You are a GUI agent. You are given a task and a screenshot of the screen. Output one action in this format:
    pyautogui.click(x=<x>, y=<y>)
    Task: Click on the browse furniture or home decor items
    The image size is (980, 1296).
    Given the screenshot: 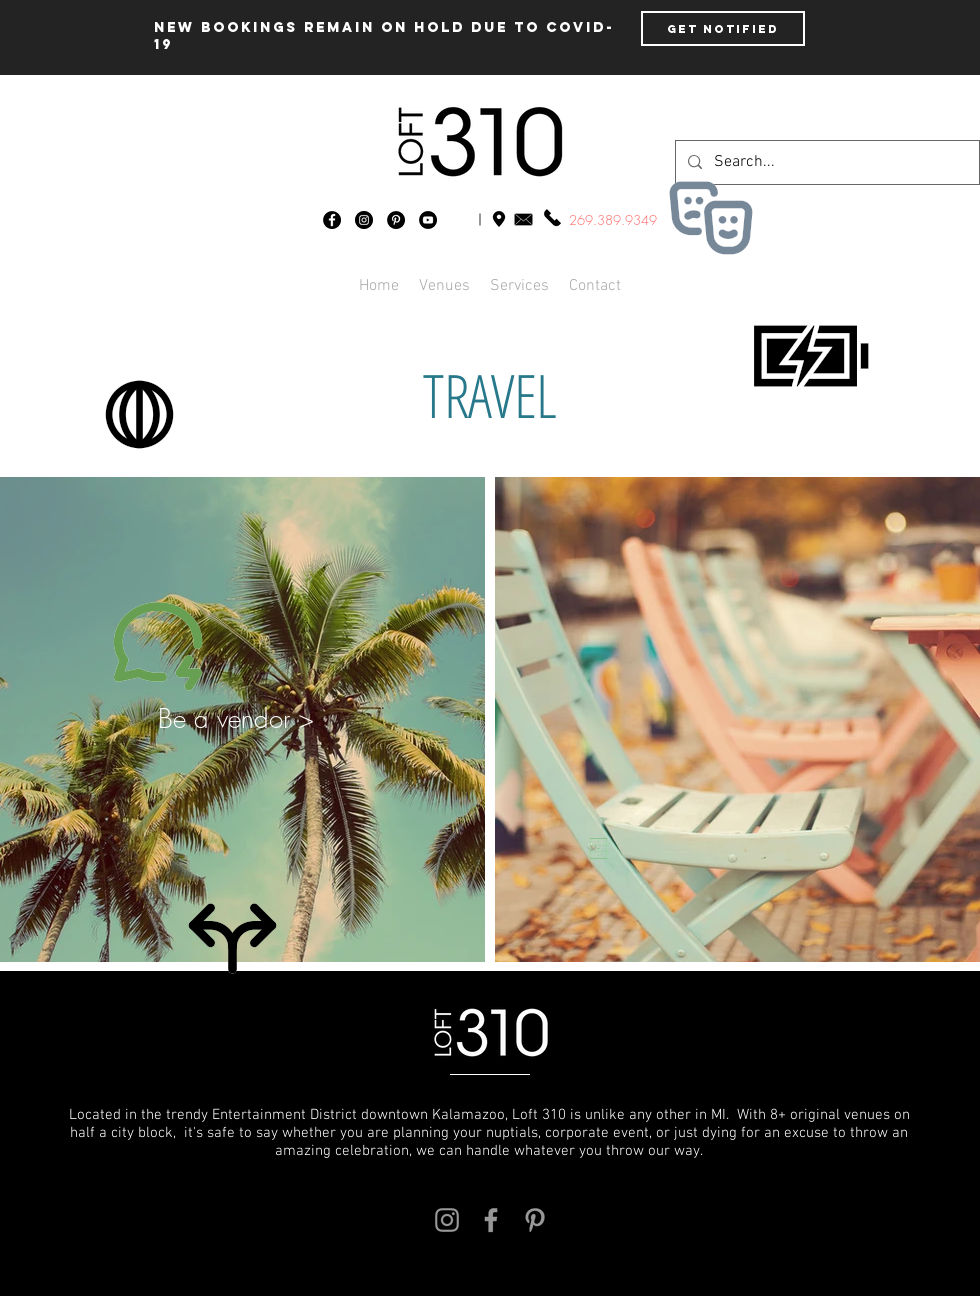 What is the action you would take?
    pyautogui.click(x=598, y=848)
    